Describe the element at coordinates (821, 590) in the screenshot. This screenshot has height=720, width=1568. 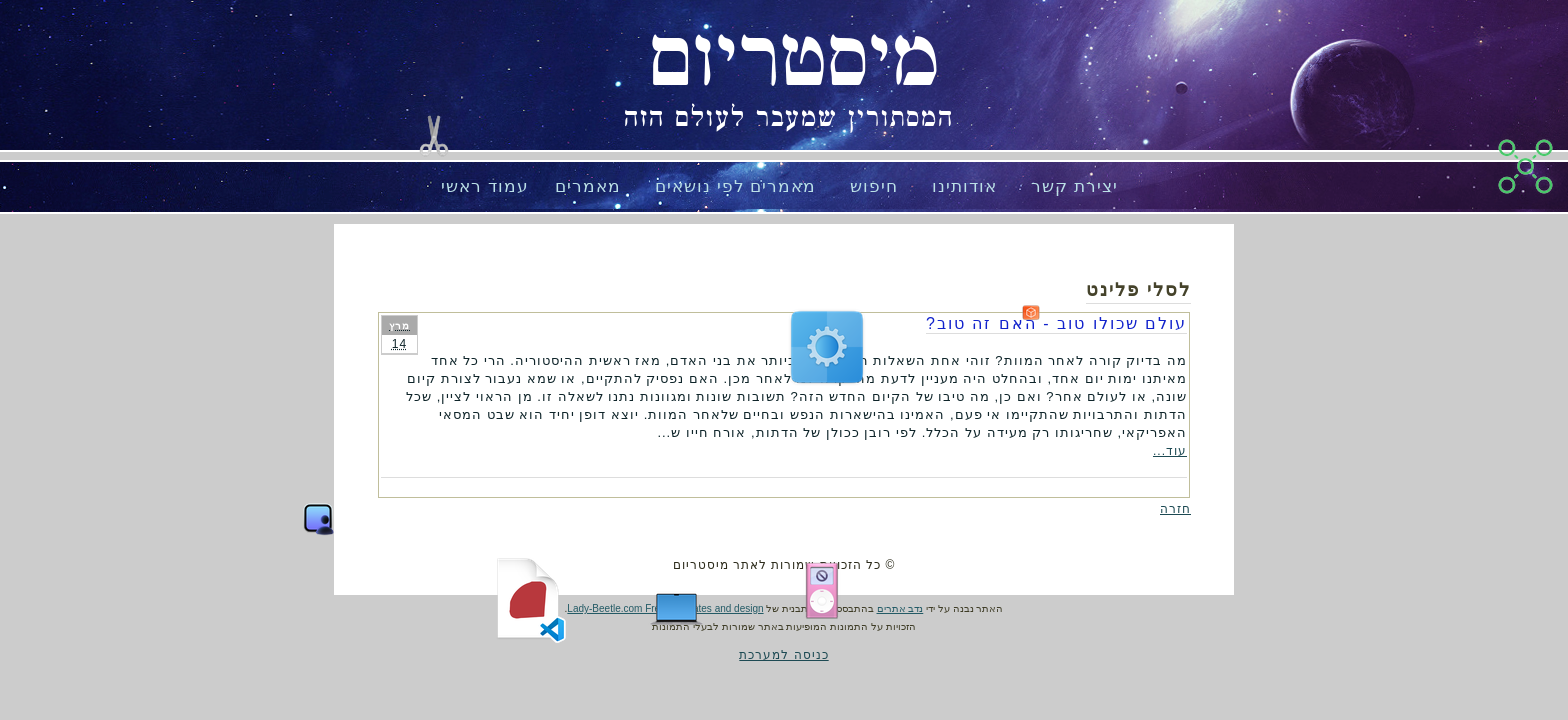
I see `iPod mini device in pink color` at that location.